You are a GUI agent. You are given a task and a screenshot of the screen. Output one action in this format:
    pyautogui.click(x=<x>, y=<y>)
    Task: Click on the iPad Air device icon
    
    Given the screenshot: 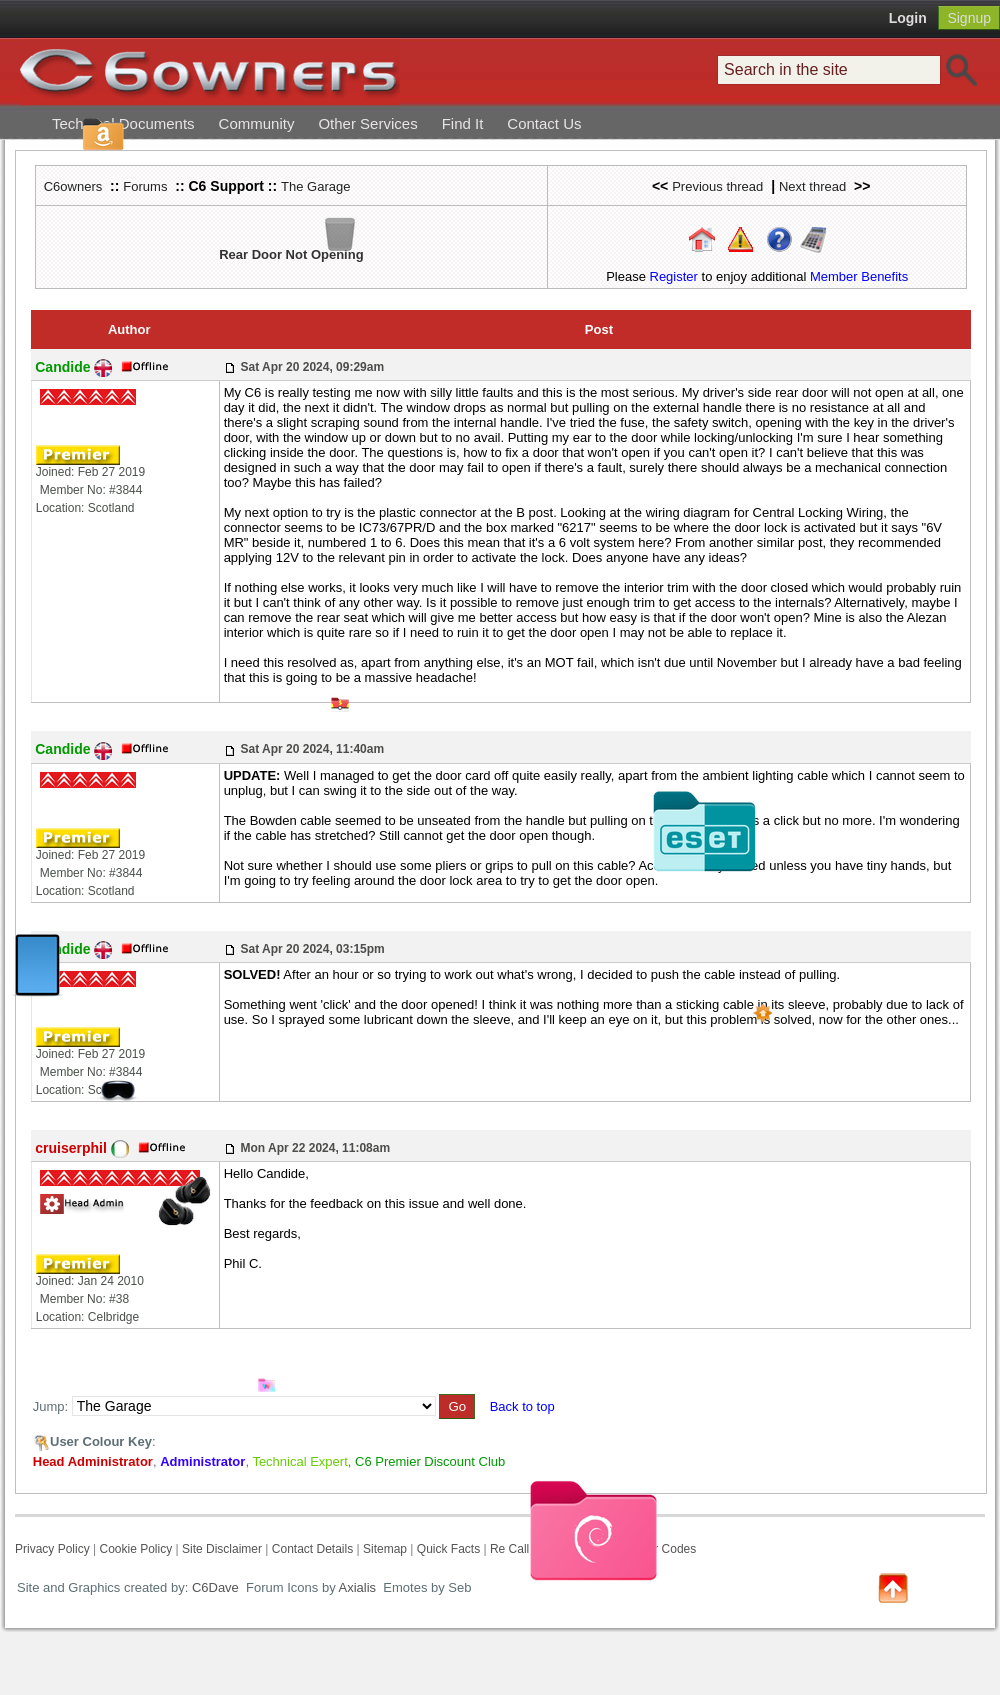 What is the action you would take?
    pyautogui.click(x=37, y=965)
    